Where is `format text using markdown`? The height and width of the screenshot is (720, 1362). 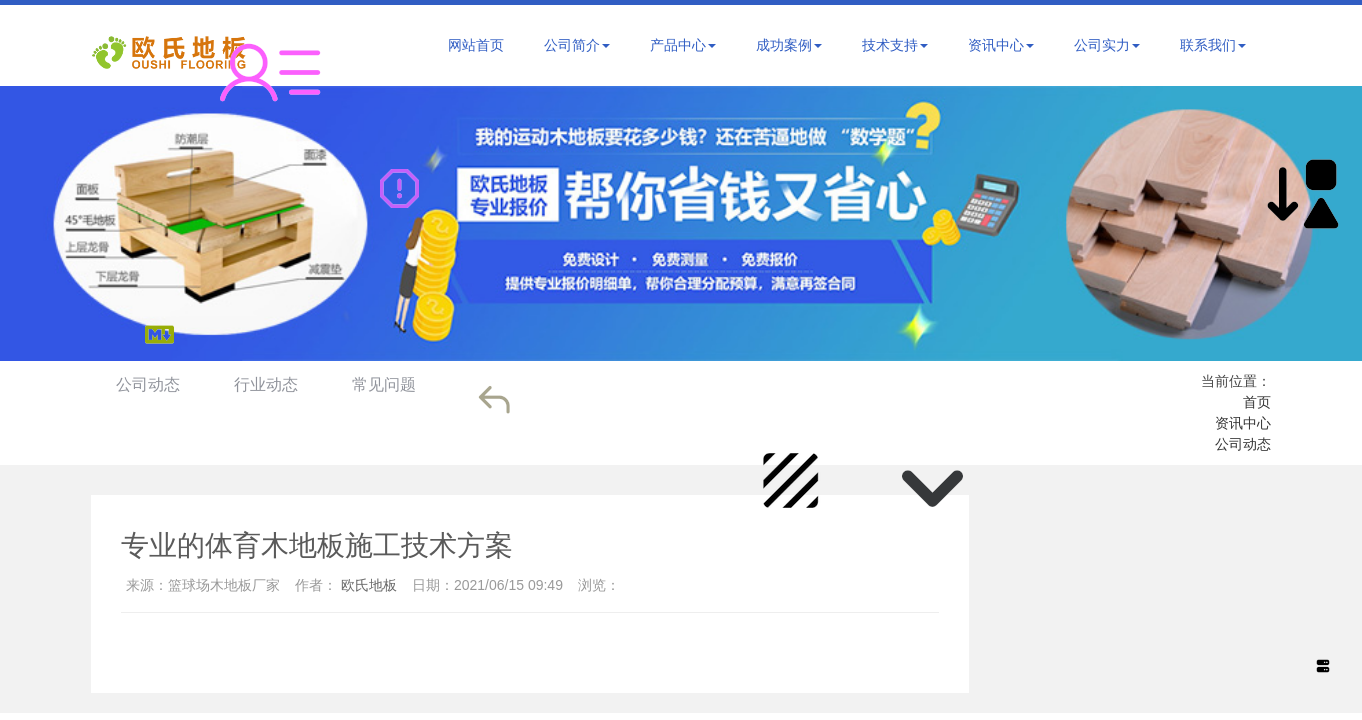
format text using markdown is located at coordinates (159, 334).